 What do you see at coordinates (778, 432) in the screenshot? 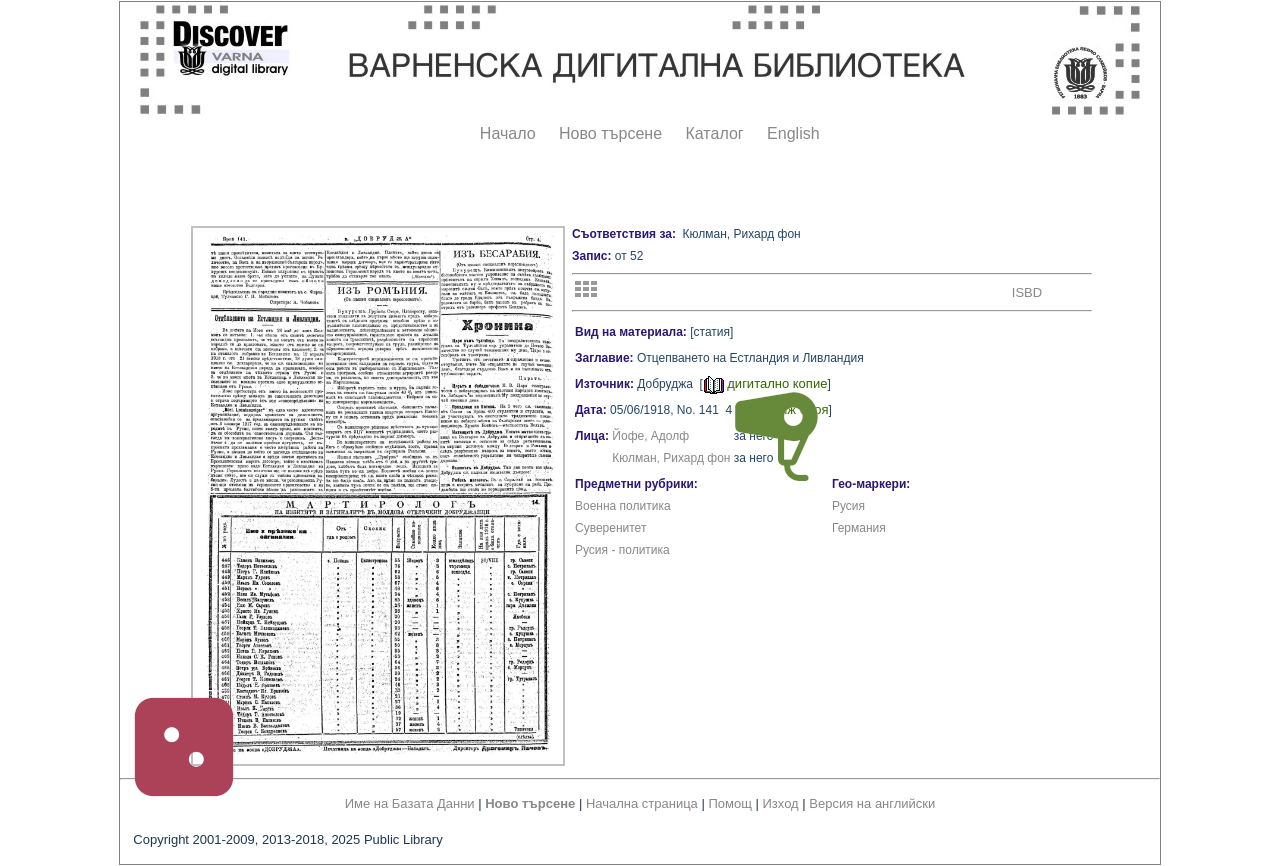
I see `access hair styling or beauty tools` at bounding box center [778, 432].